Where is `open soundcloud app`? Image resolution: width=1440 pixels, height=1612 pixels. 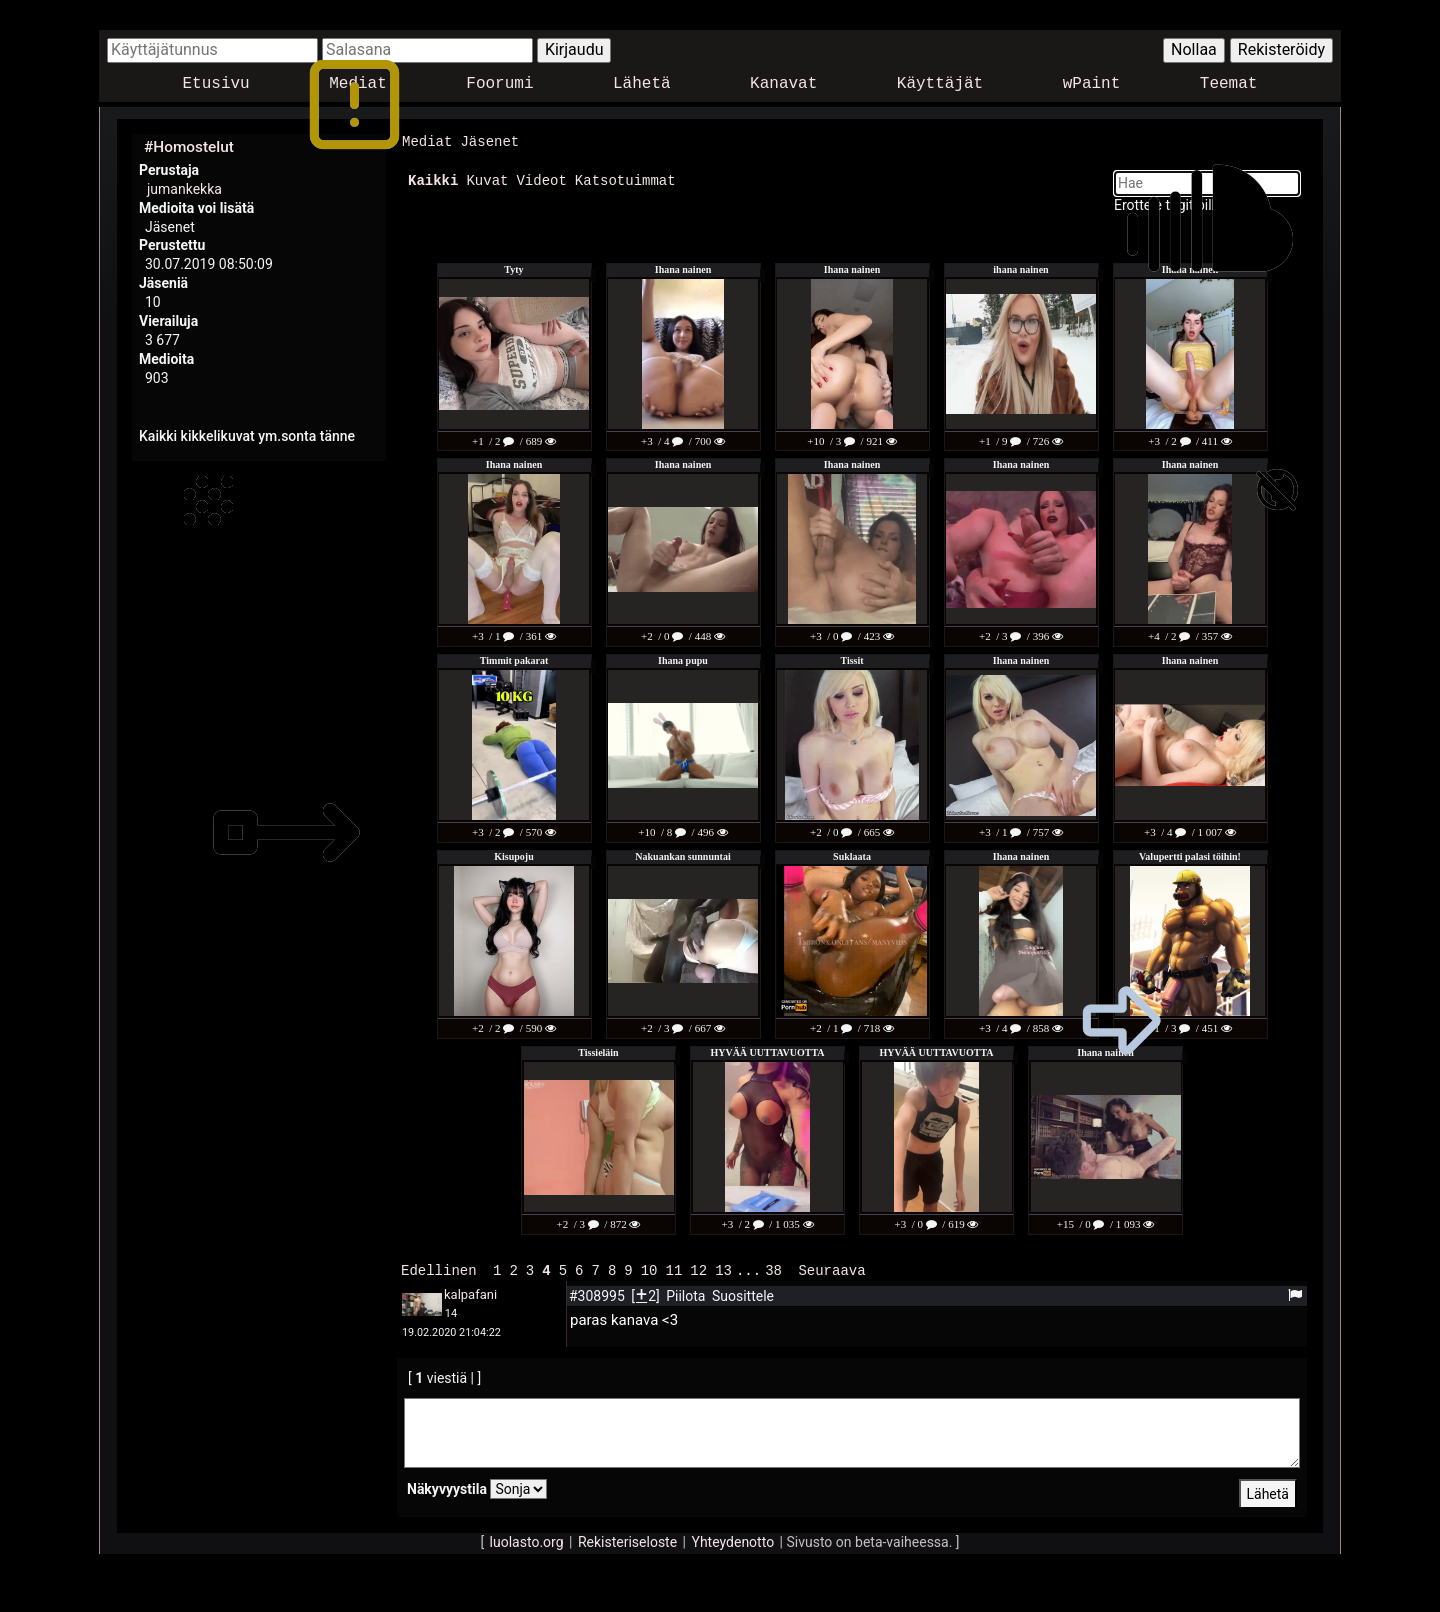 open soundcloud app is located at coordinates (1207, 223).